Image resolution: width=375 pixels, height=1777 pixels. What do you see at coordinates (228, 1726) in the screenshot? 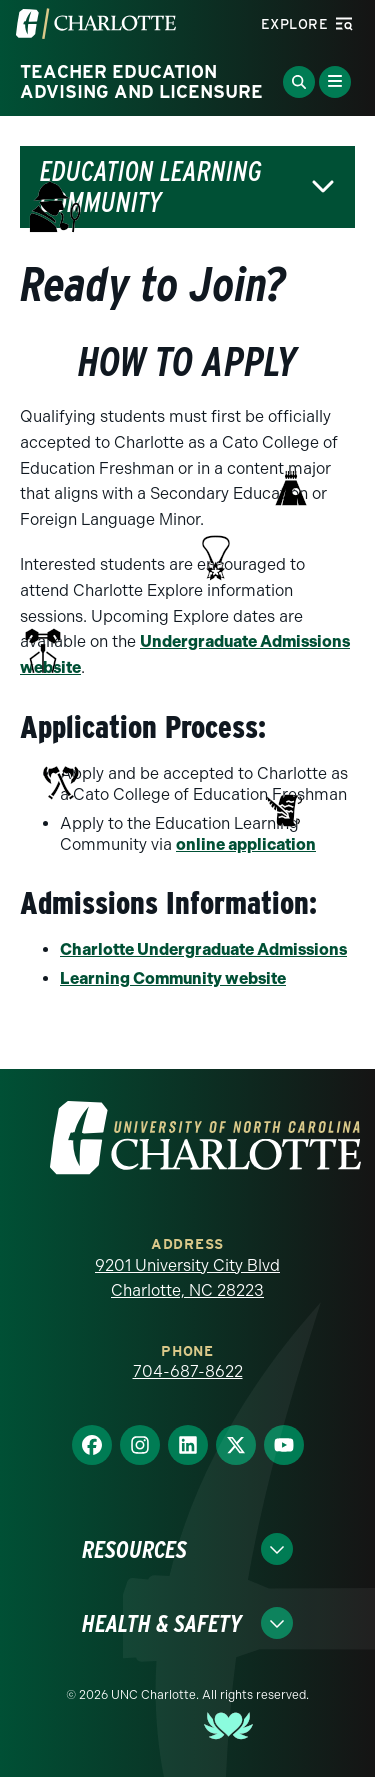
I see `add to favorites with flair` at bounding box center [228, 1726].